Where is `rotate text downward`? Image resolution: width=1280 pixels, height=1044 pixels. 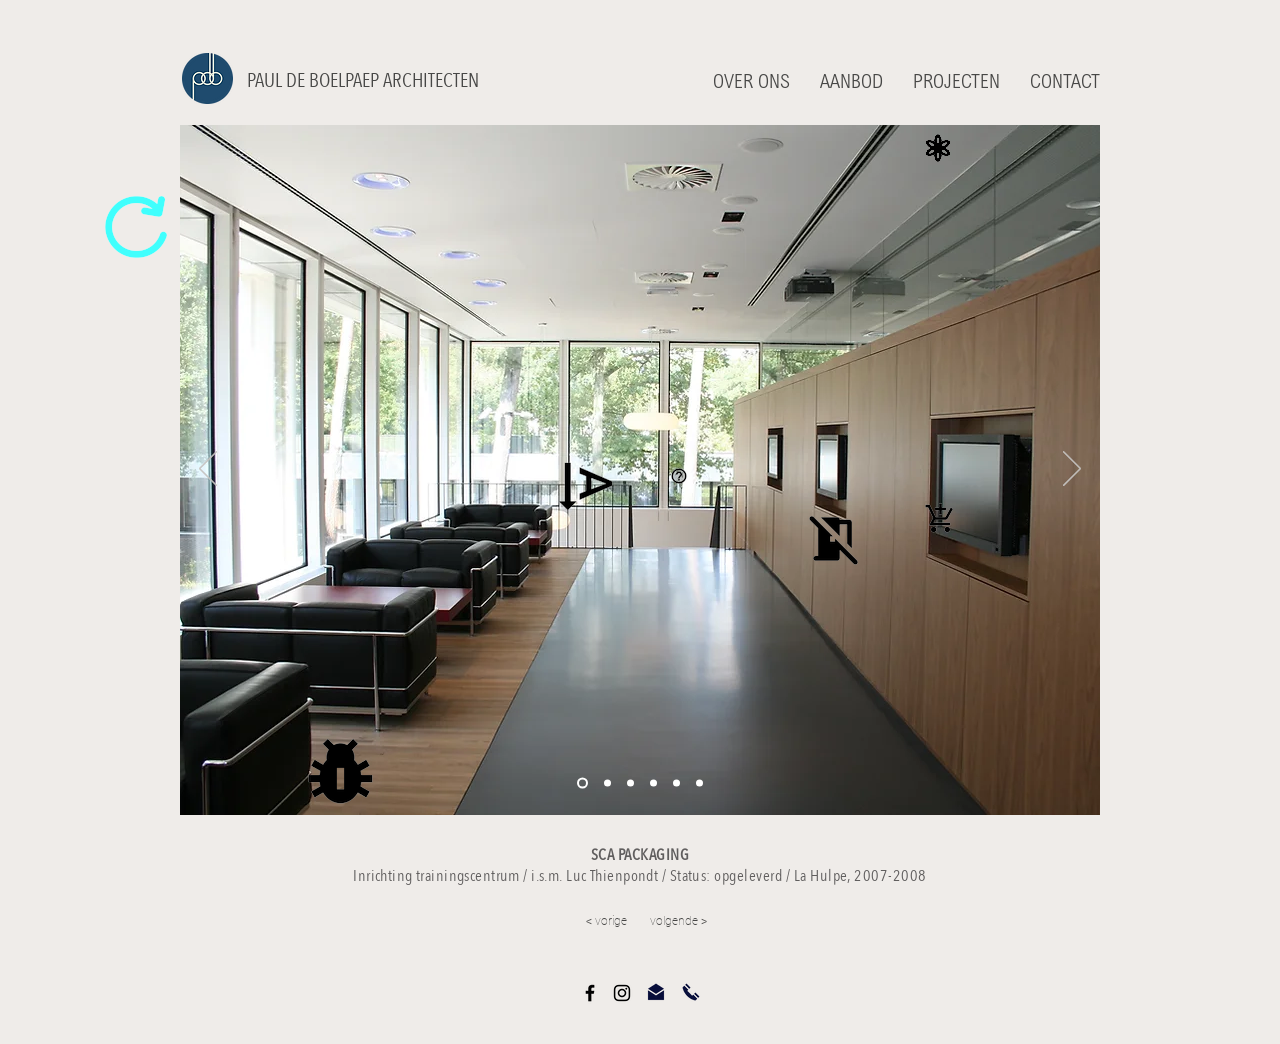
rotate text downward is located at coordinates (585, 486).